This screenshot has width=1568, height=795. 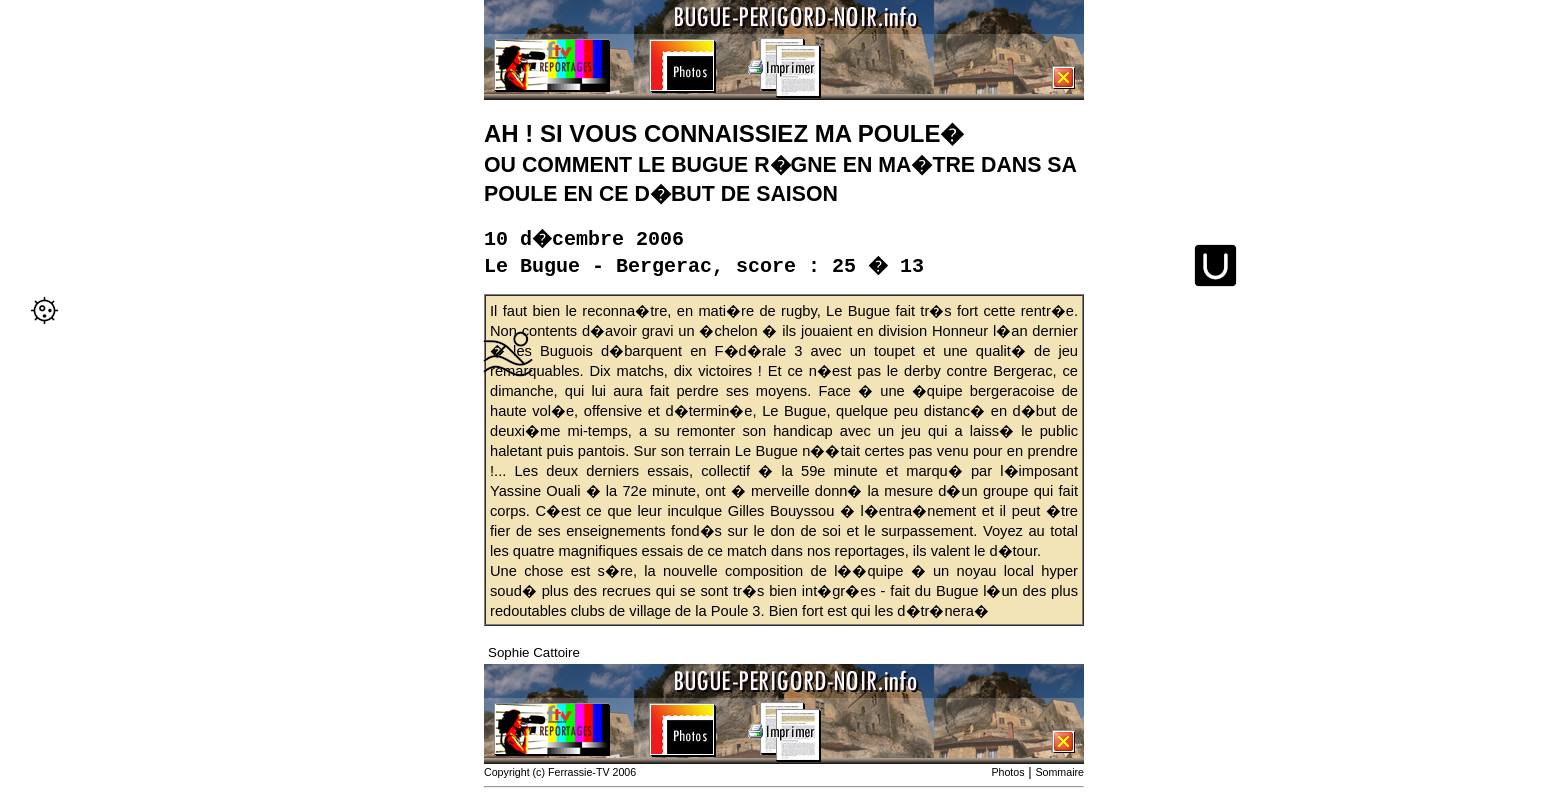 What do you see at coordinates (508, 354) in the screenshot?
I see `access swimming pool or aquatic facilities` at bounding box center [508, 354].